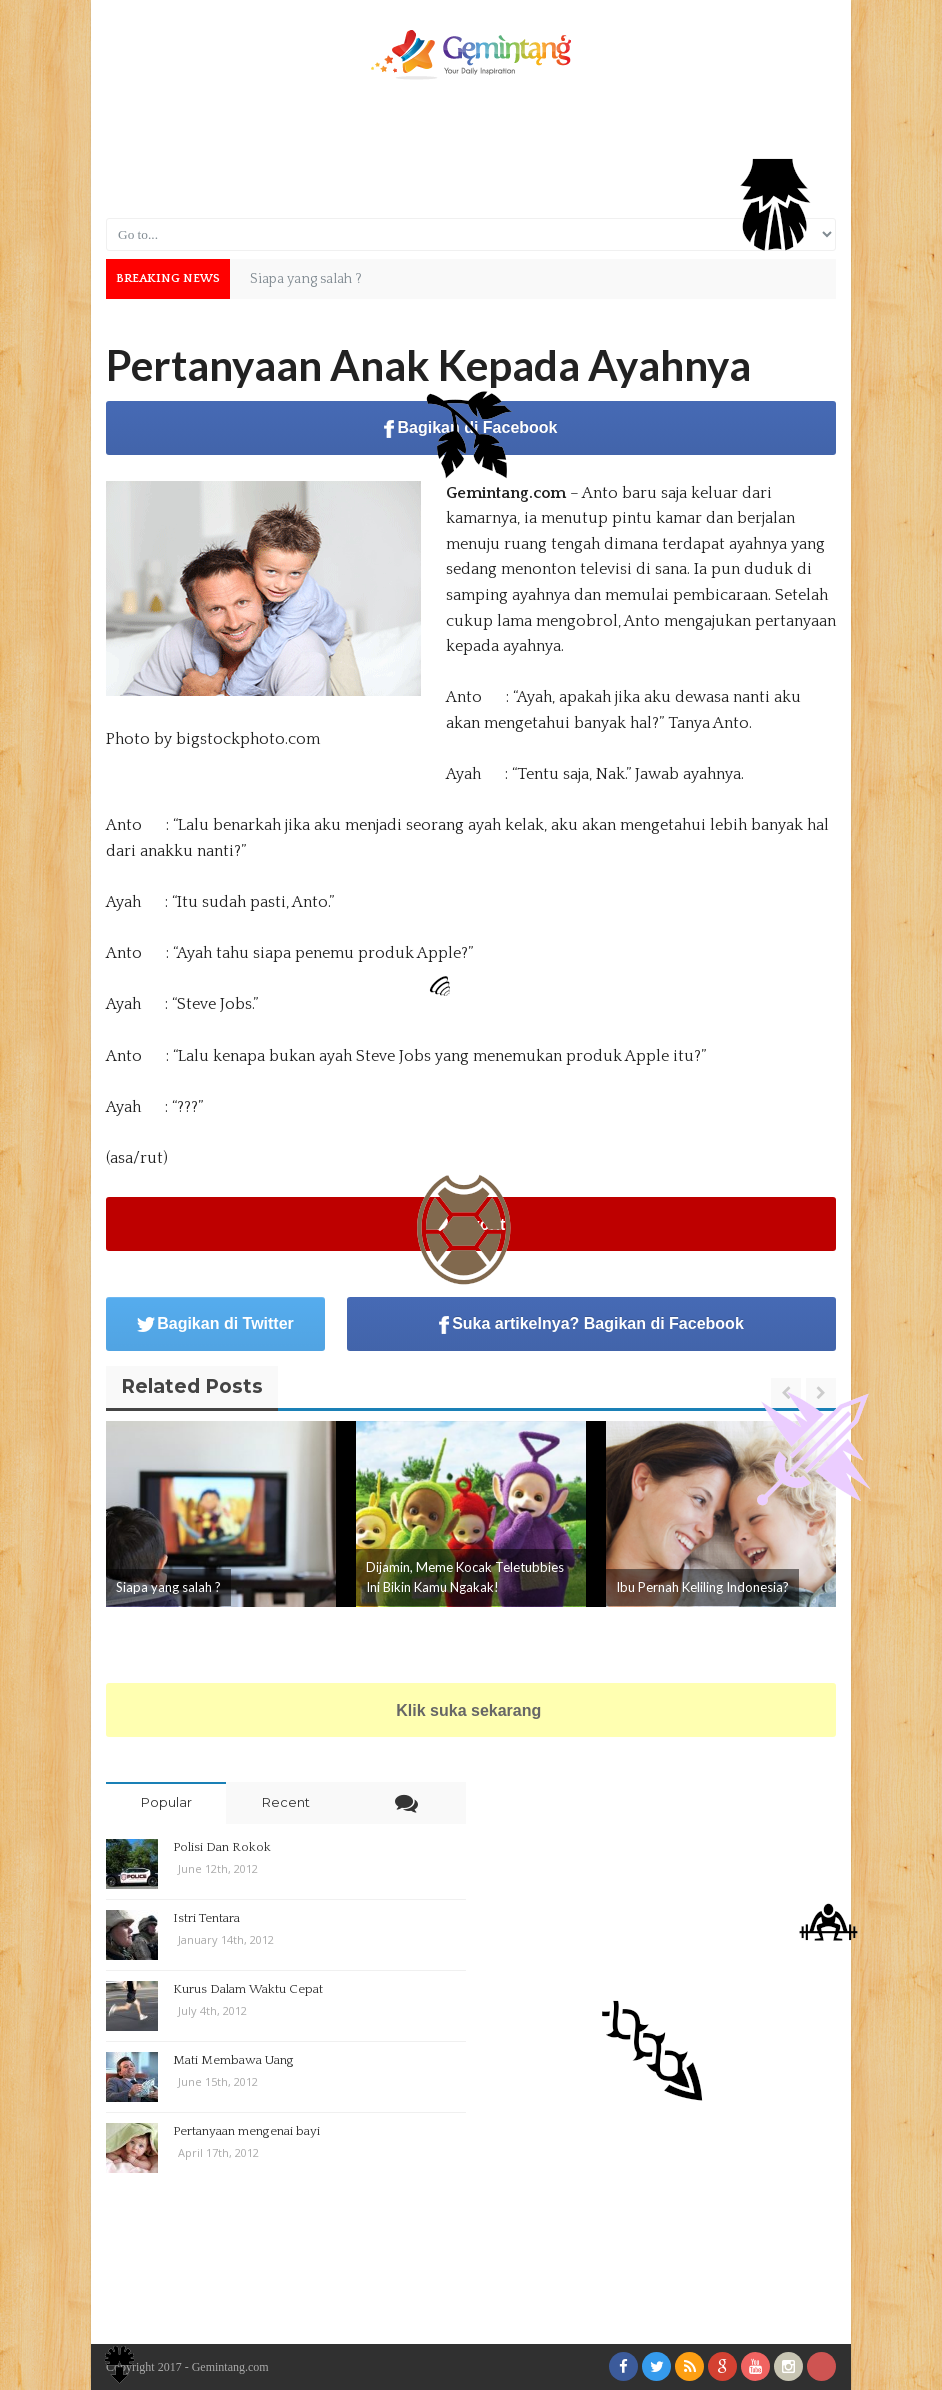 Image resolution: width=942 pixels, height=2390 pixels. I want to click on indicates damage taken or combat injury, so click(812, 1450).